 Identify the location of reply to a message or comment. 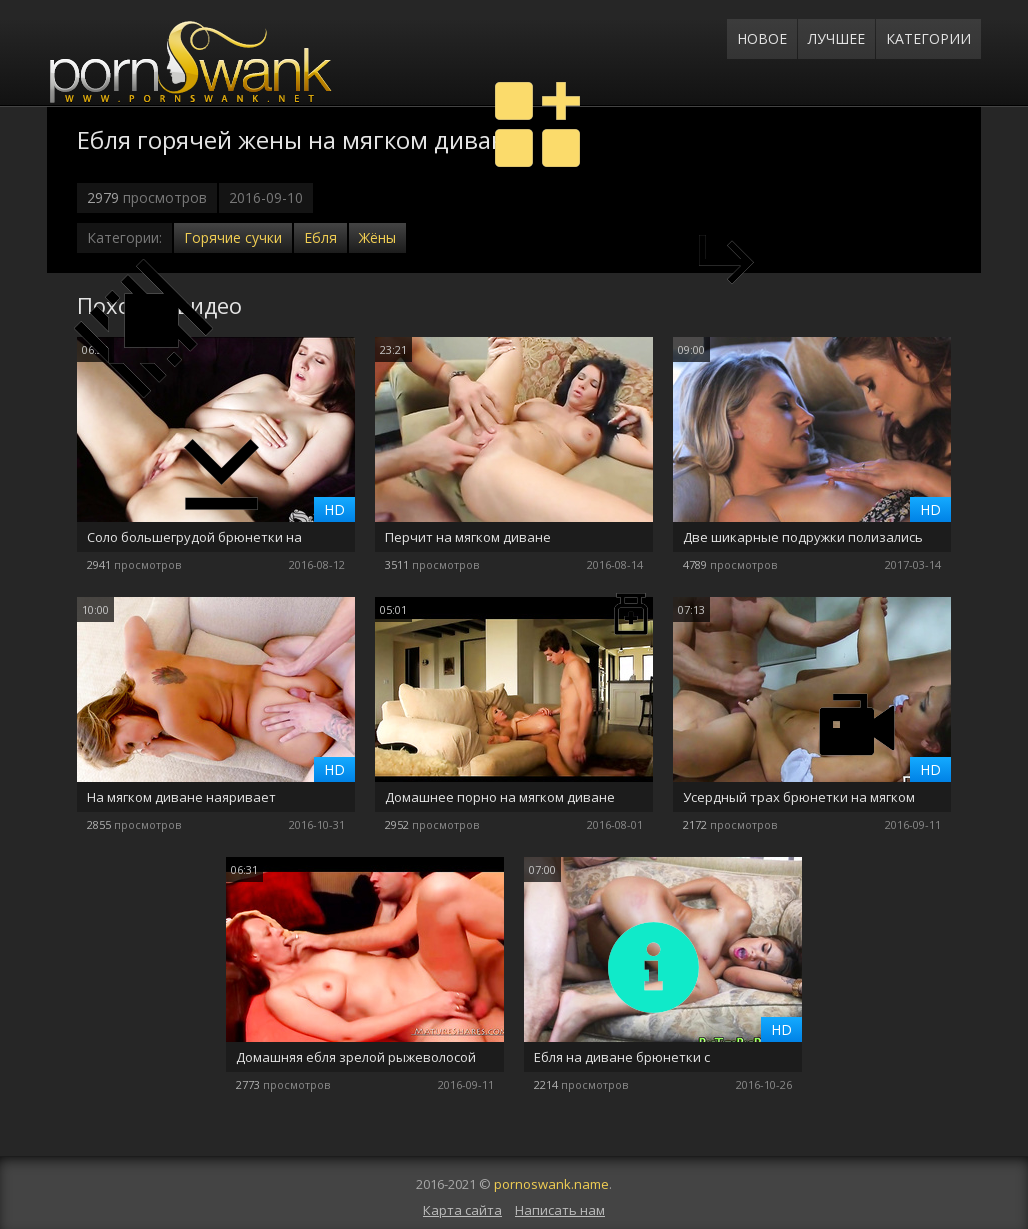
(723, 259).